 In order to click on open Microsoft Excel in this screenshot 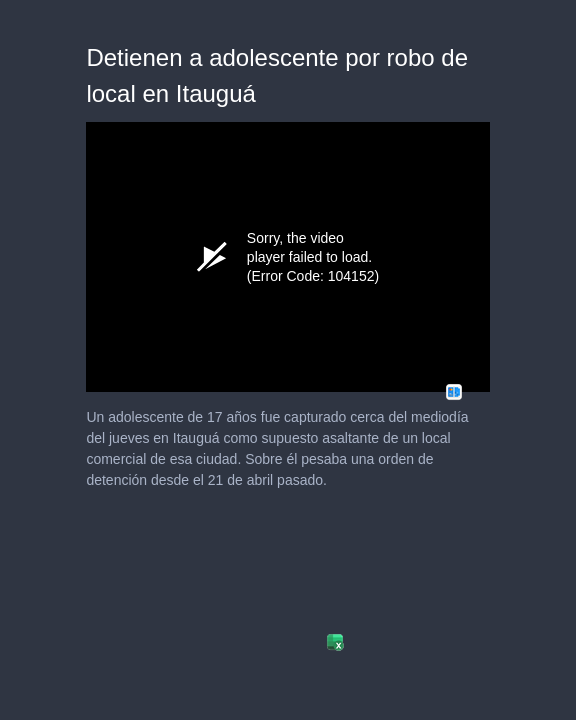, I will do `click(335, 642)`.